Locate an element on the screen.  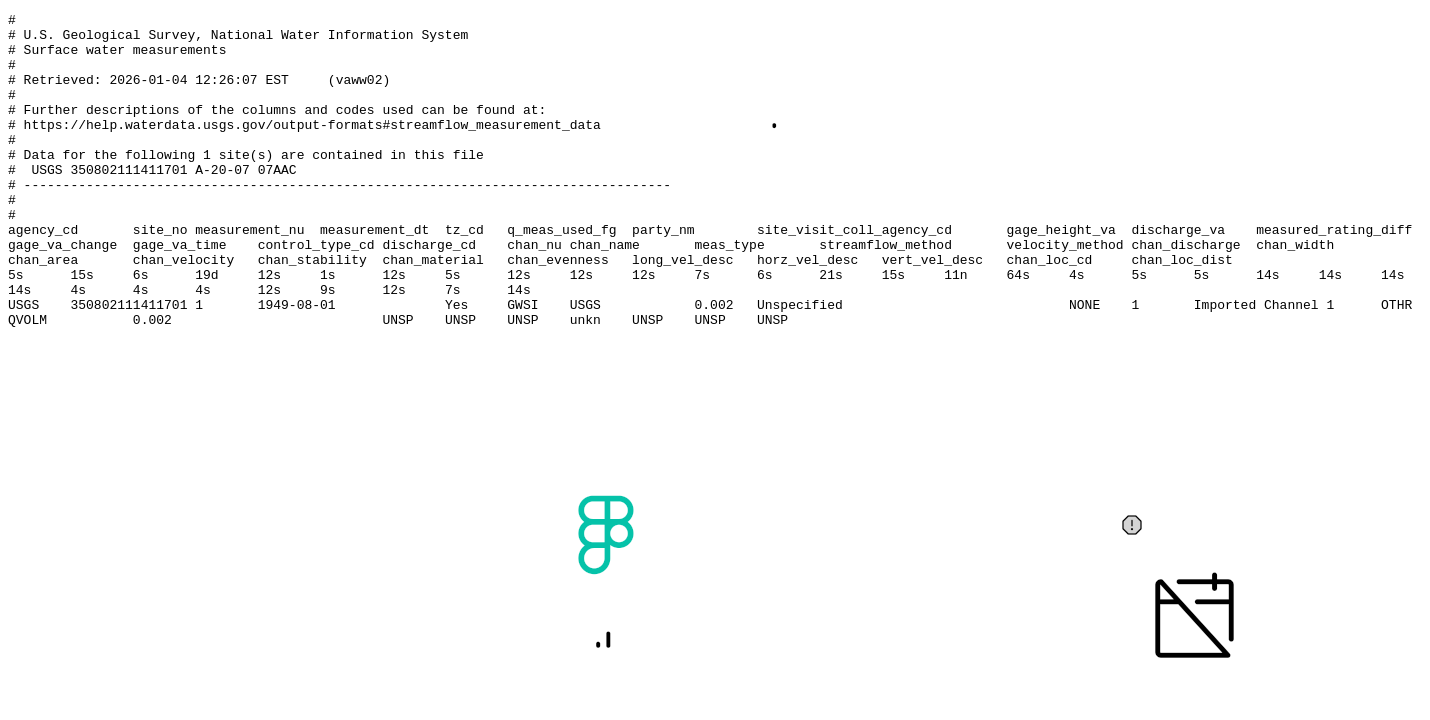
open figma is located at coordinates (604, 533).